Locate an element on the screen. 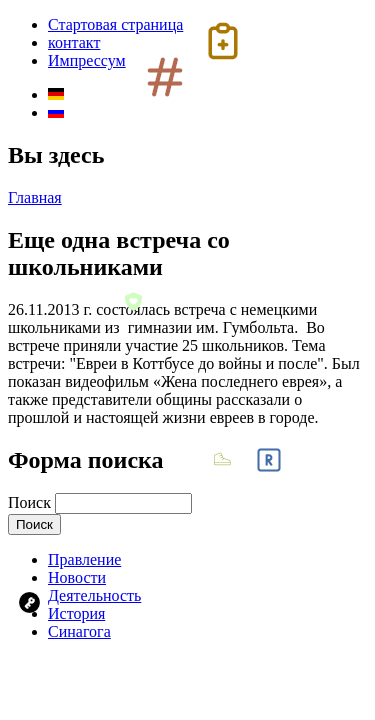 The image size is (375, 720). add or search by hashtag is located at coordinates (165, 77).